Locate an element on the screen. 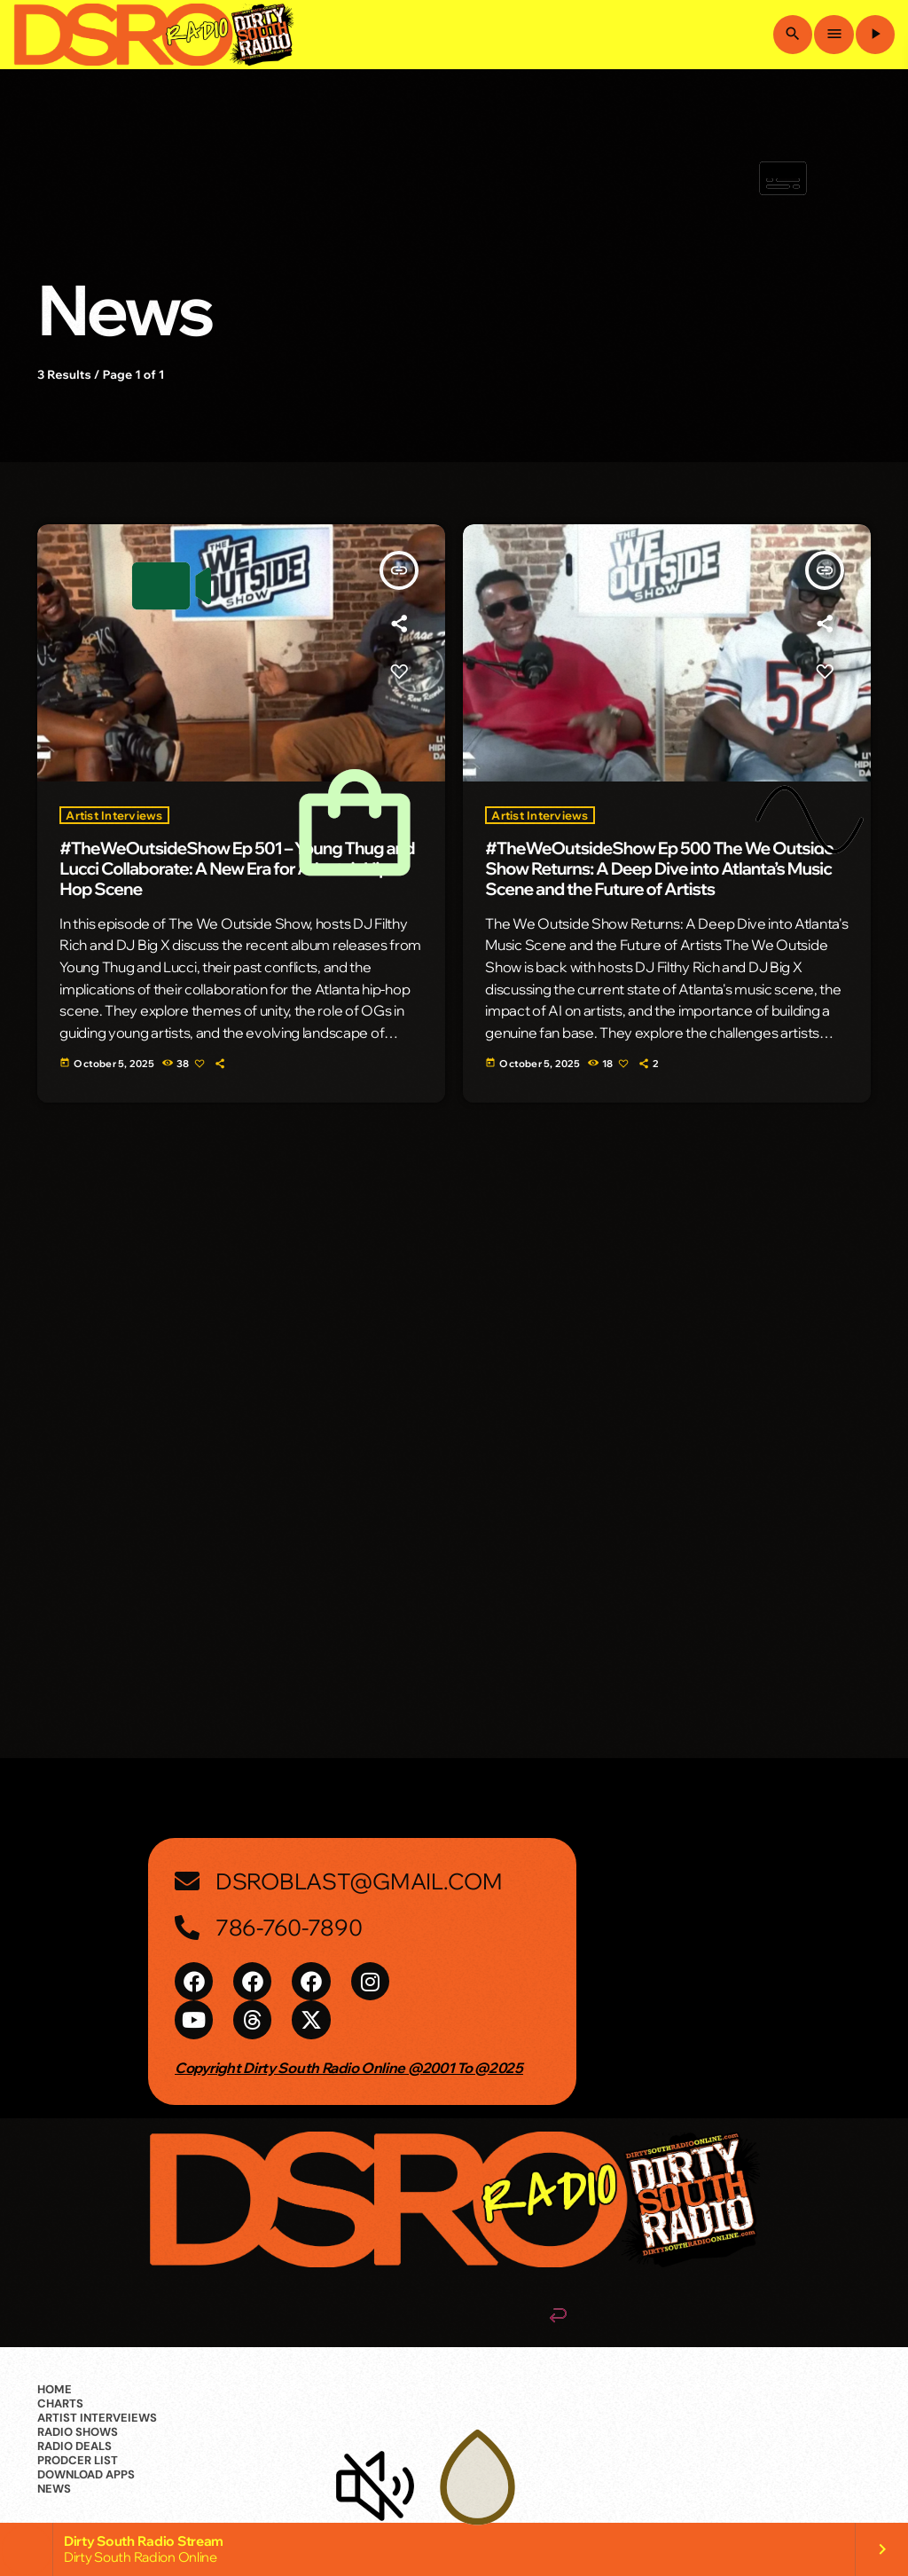  indicates water or liquid-related feature is located at coordinates (477, 2480).